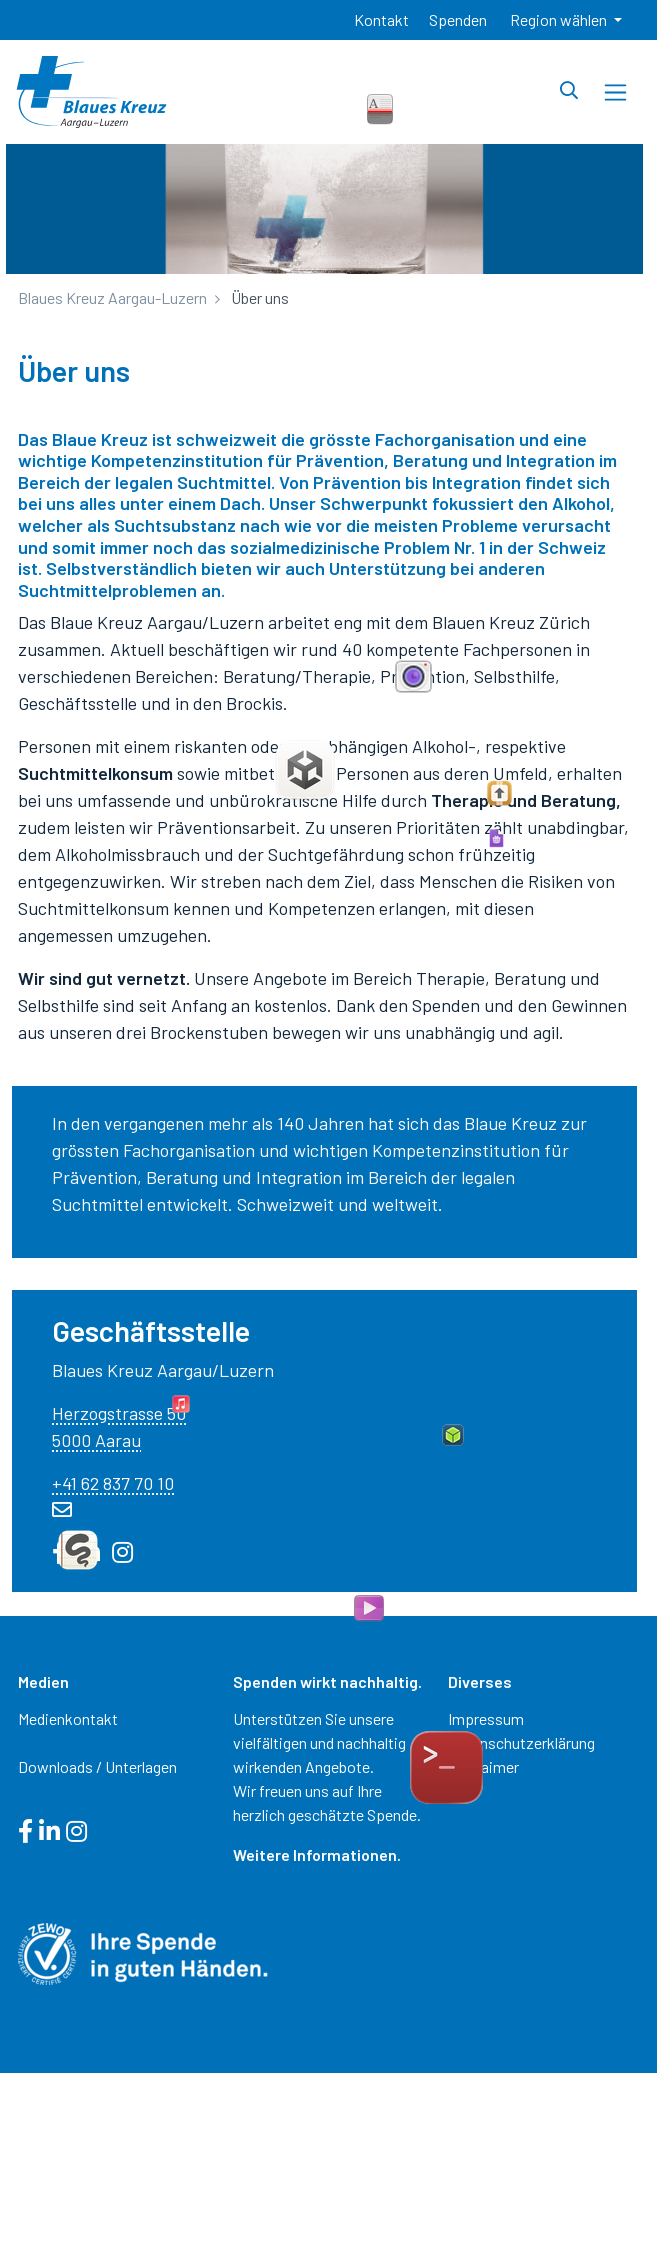  I want to click on open the camera app, so click(413, 676).